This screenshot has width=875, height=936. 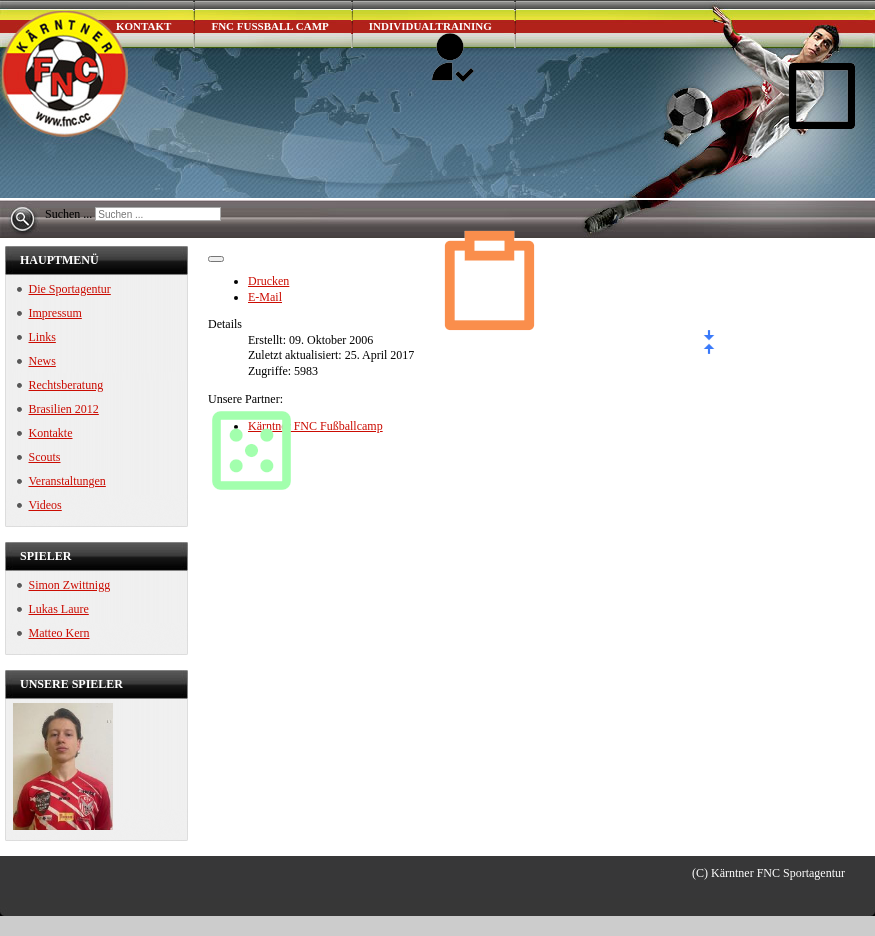 What do you see at coordinates (251, 450) in the screenshot?
I see `randomize or shuffle content` at bounding box center [251, 450].